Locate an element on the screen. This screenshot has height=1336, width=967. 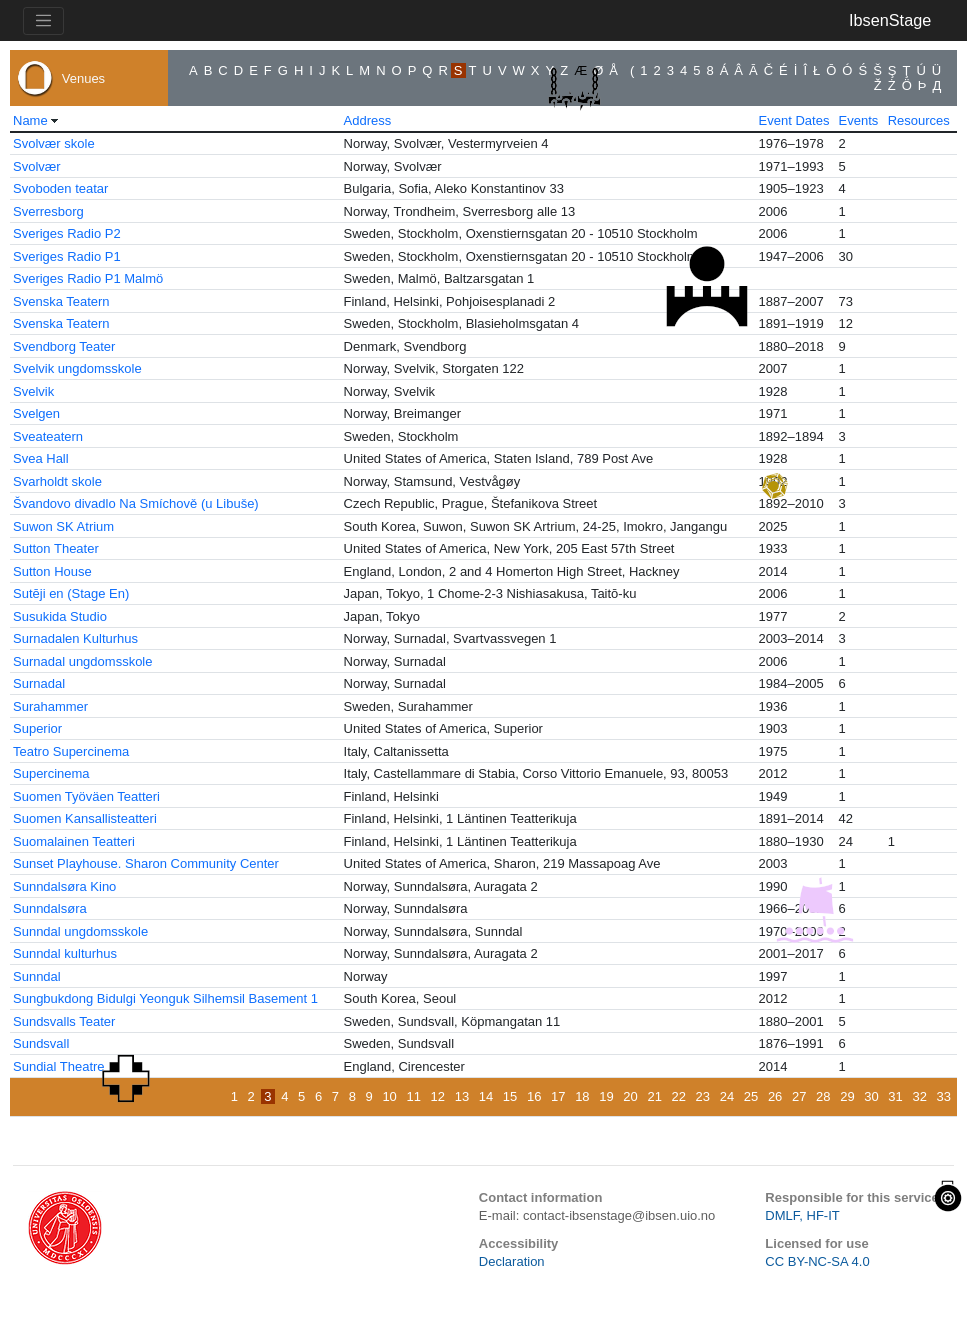
place a teller mine explosive in-game is located at coordinates (948, 1196).